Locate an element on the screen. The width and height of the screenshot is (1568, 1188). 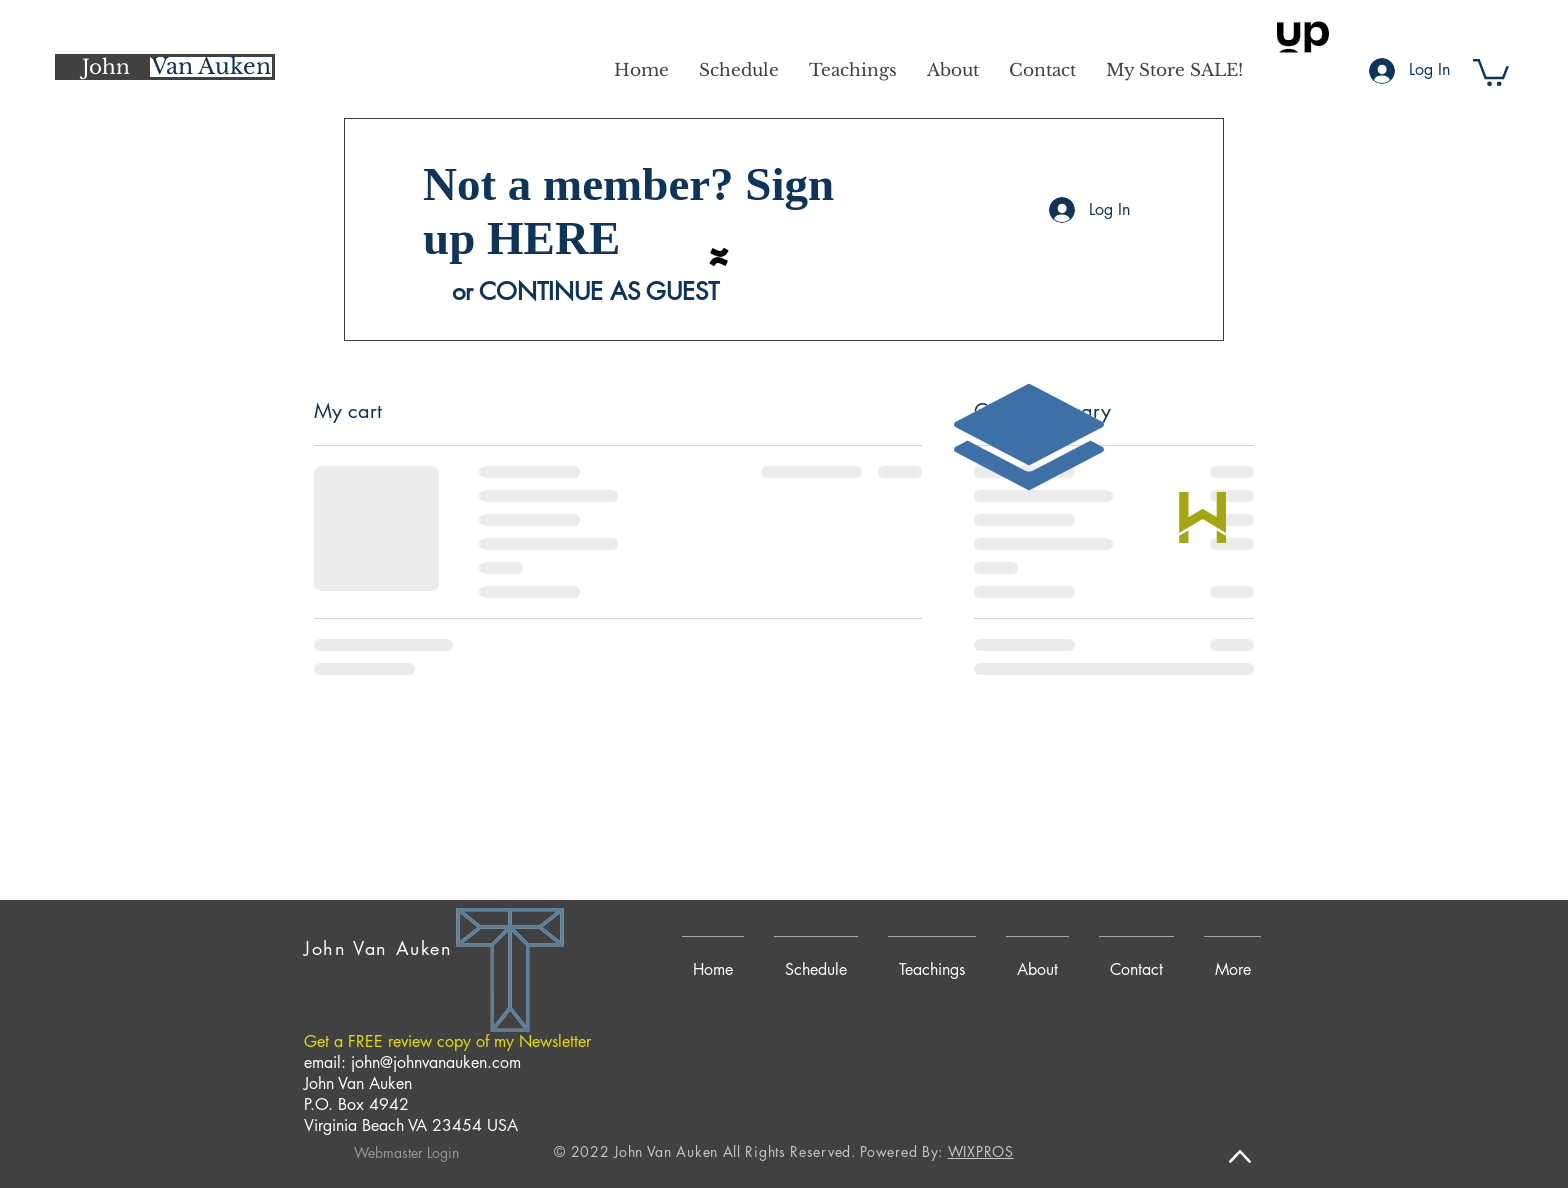
visit the Uplabs design resources website is located at coordinates (1303, 37).